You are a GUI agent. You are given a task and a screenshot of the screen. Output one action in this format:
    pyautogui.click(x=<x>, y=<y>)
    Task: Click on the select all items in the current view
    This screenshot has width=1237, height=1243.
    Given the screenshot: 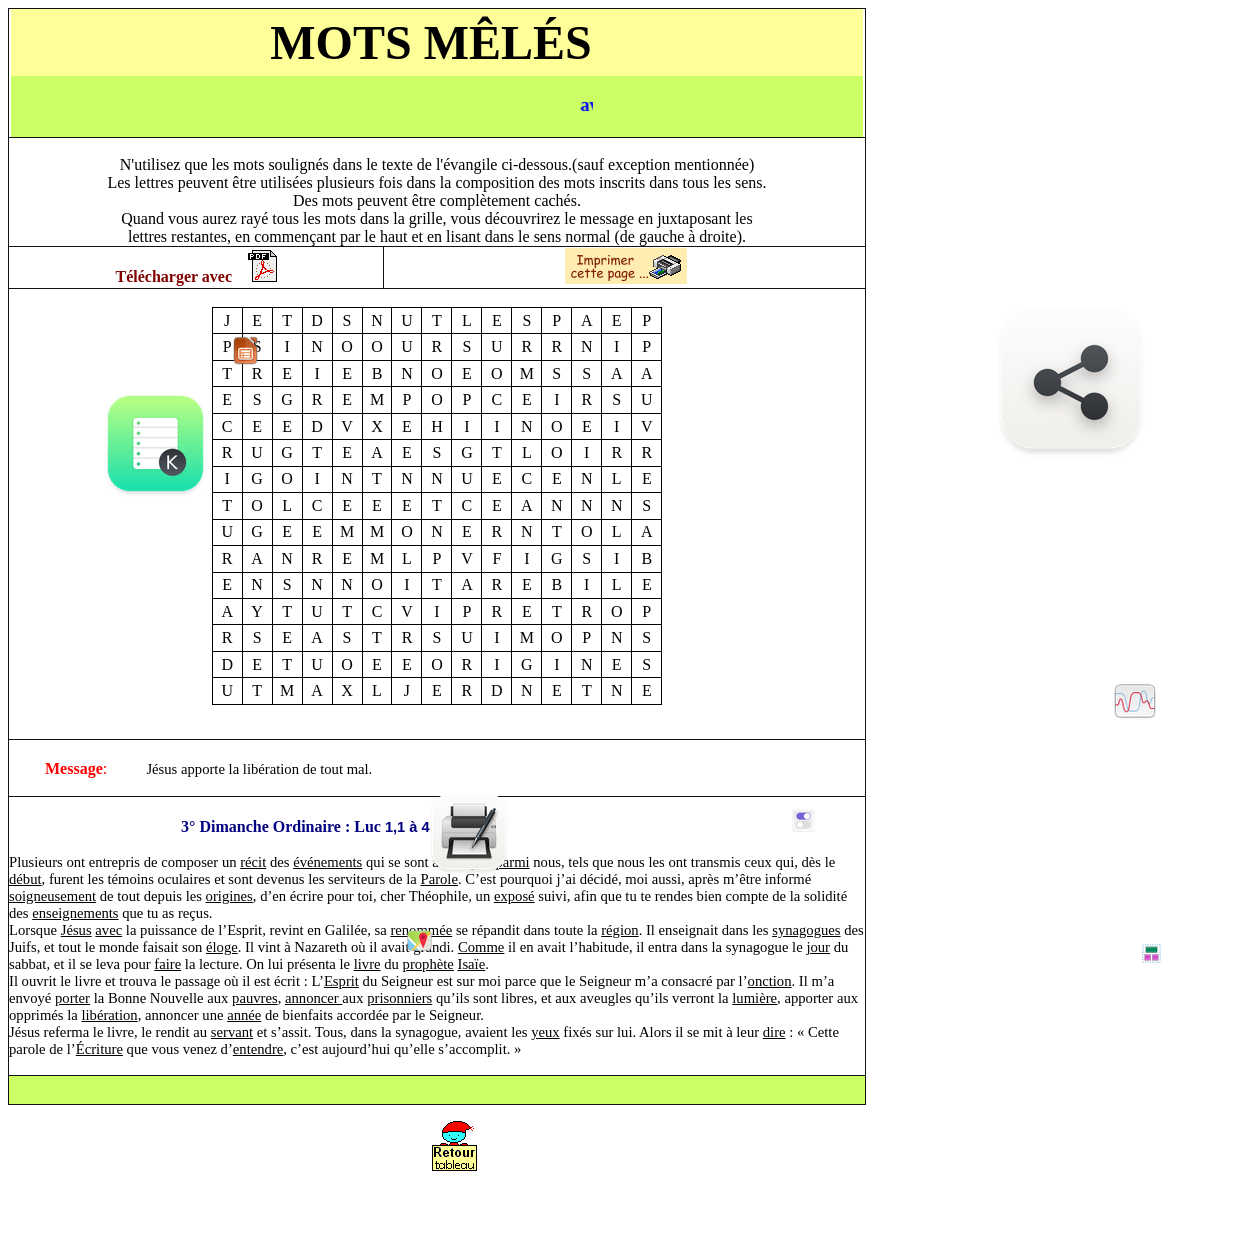 What is the action you would take?
    pyautogui.click(x=1151, y=953)
    